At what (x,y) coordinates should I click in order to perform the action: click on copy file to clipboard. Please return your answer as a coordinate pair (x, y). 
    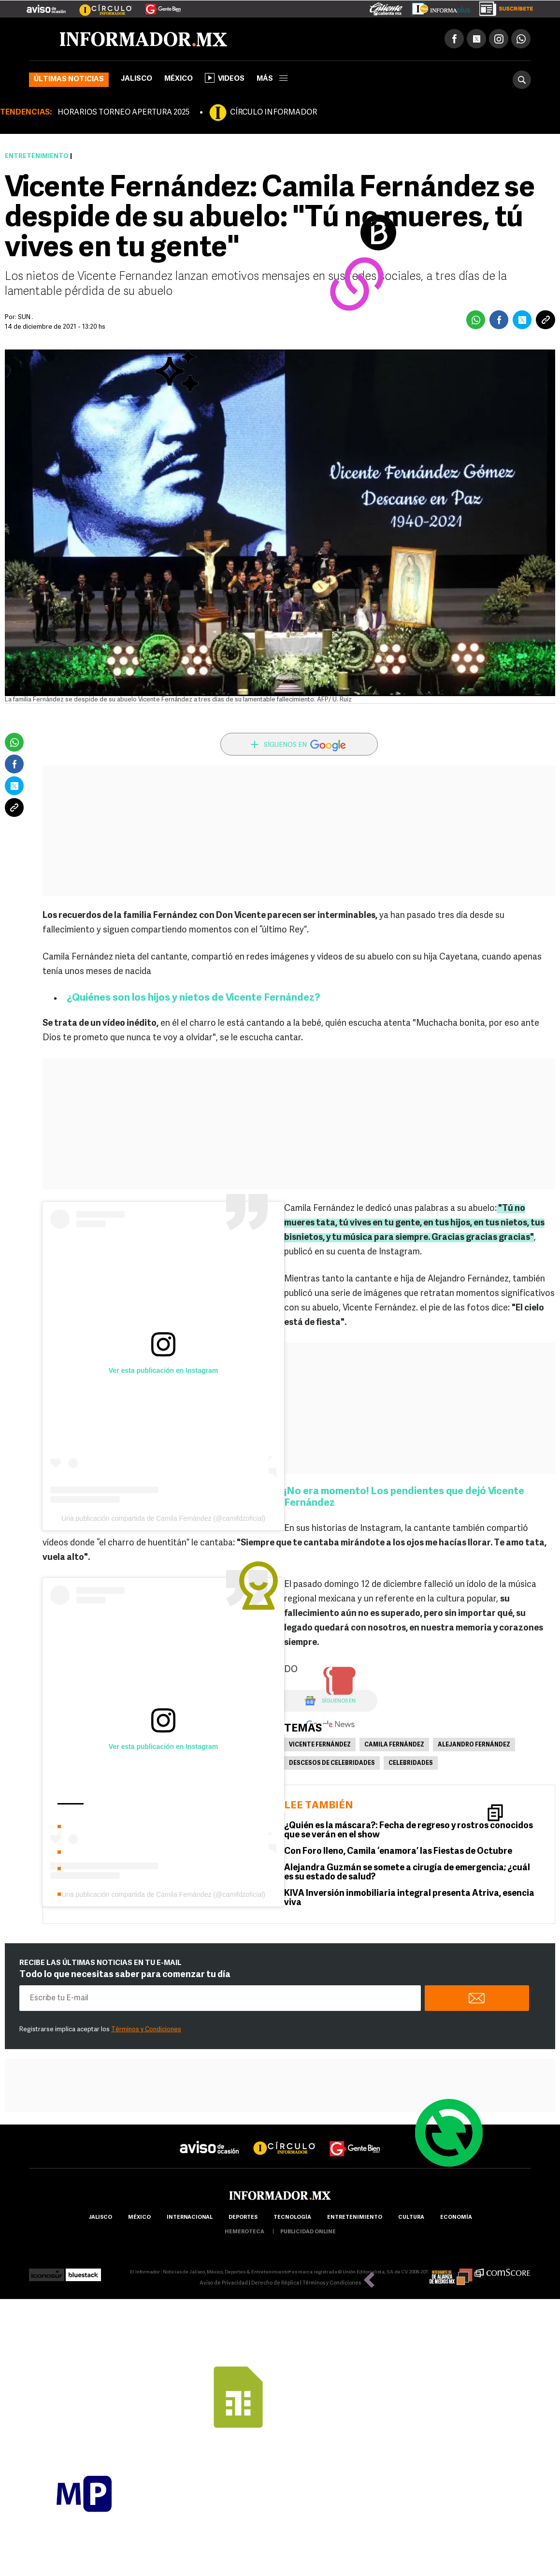
    Looking at the image, I should click on (495, 1813).